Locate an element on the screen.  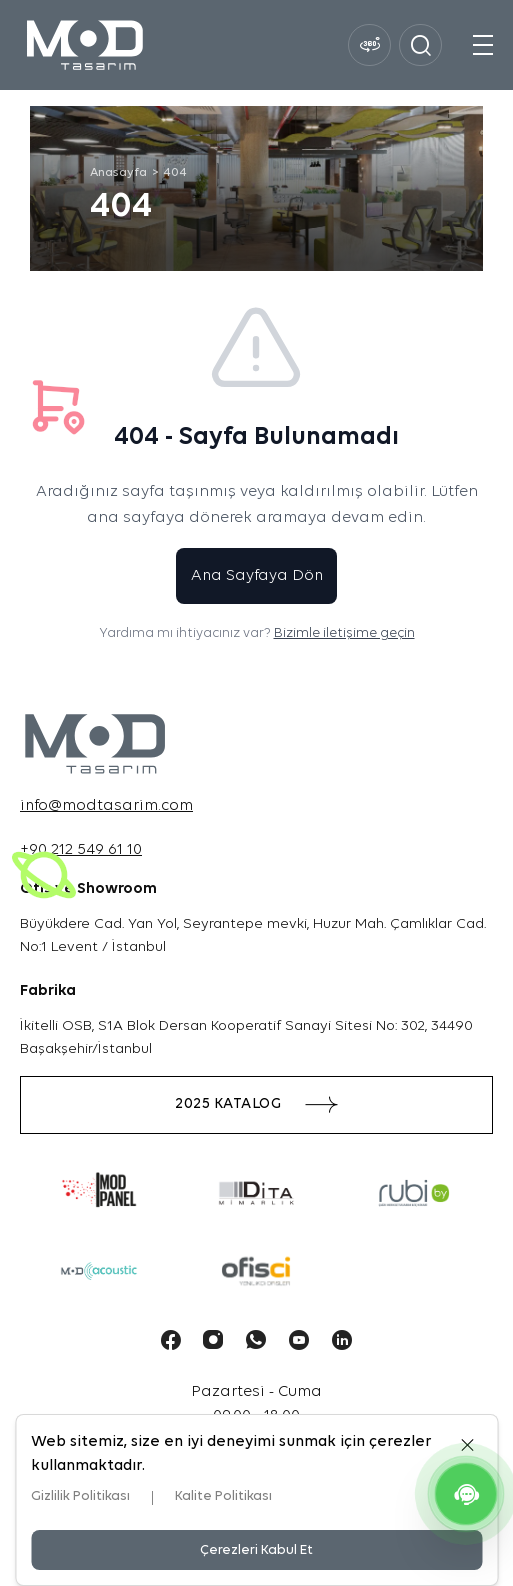
explore global or worldwide content is located at coordinates (44, 875).